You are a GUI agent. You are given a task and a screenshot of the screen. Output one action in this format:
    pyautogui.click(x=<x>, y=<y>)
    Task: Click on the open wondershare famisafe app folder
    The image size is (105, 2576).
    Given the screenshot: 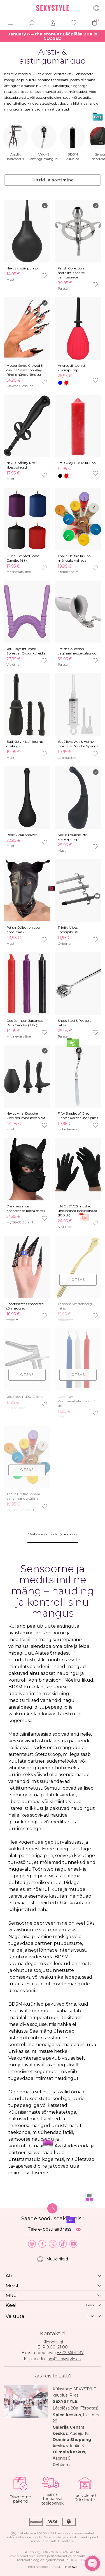 What is the action you would take?
    pyautogui.click(x=71, y=2220)
    